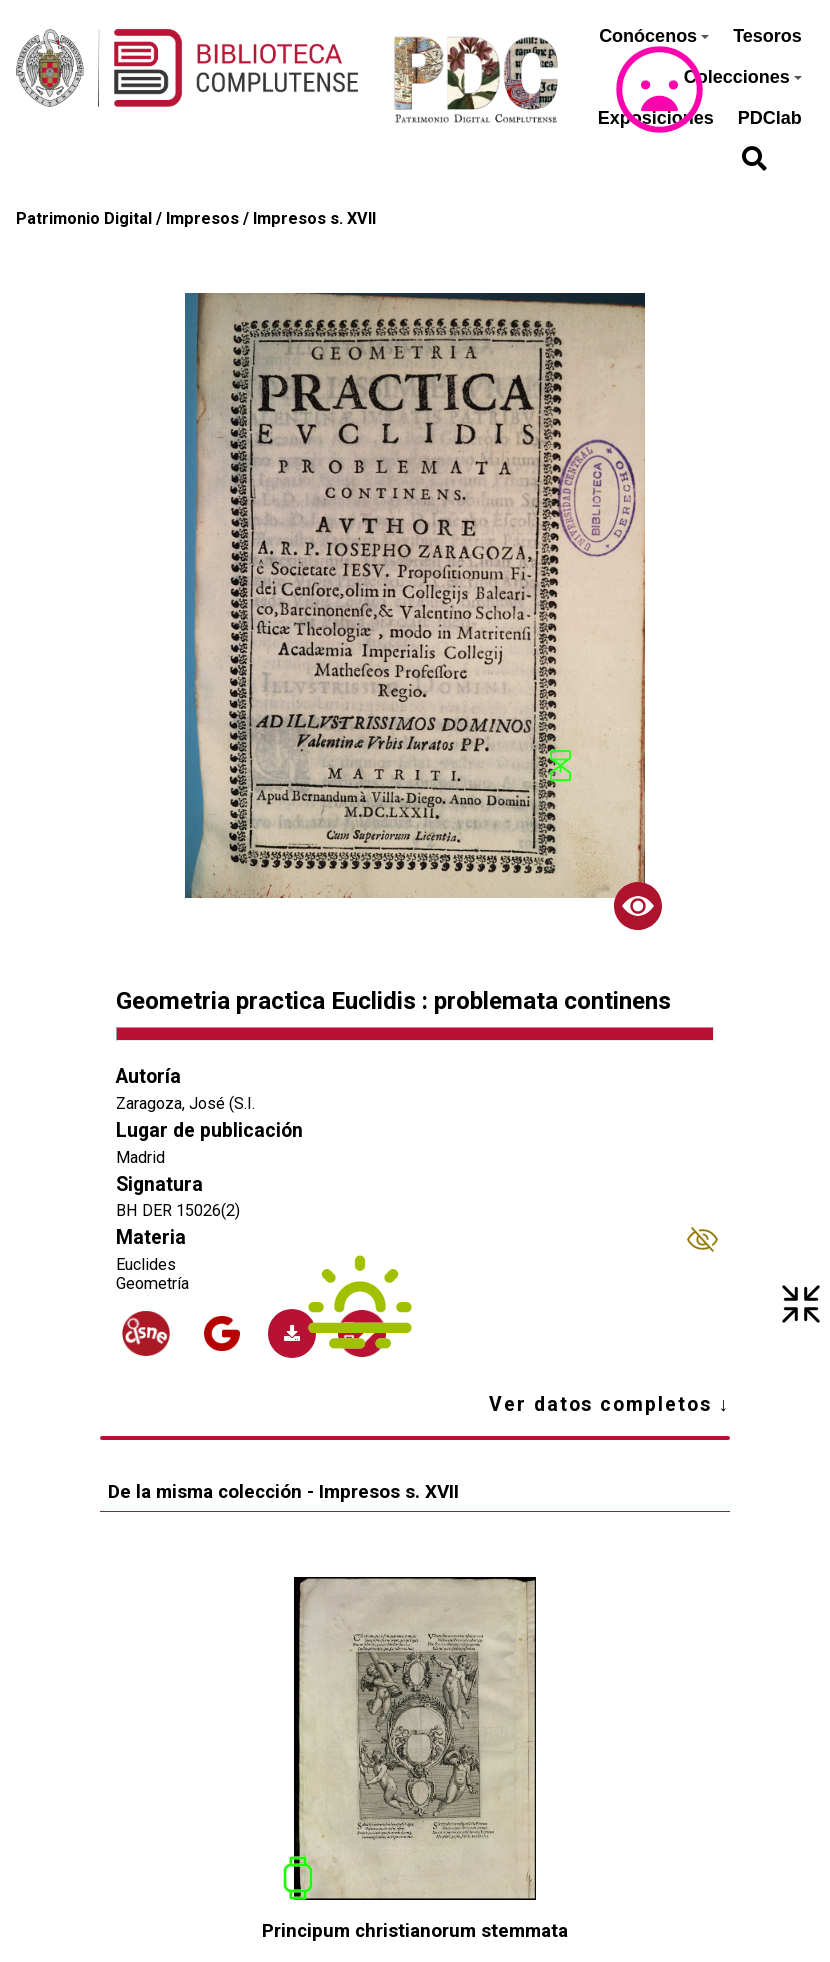 The width and height of the screenshot is (830, 1962). I want to click on express disappointment or negative feedback, so click(659, 89).